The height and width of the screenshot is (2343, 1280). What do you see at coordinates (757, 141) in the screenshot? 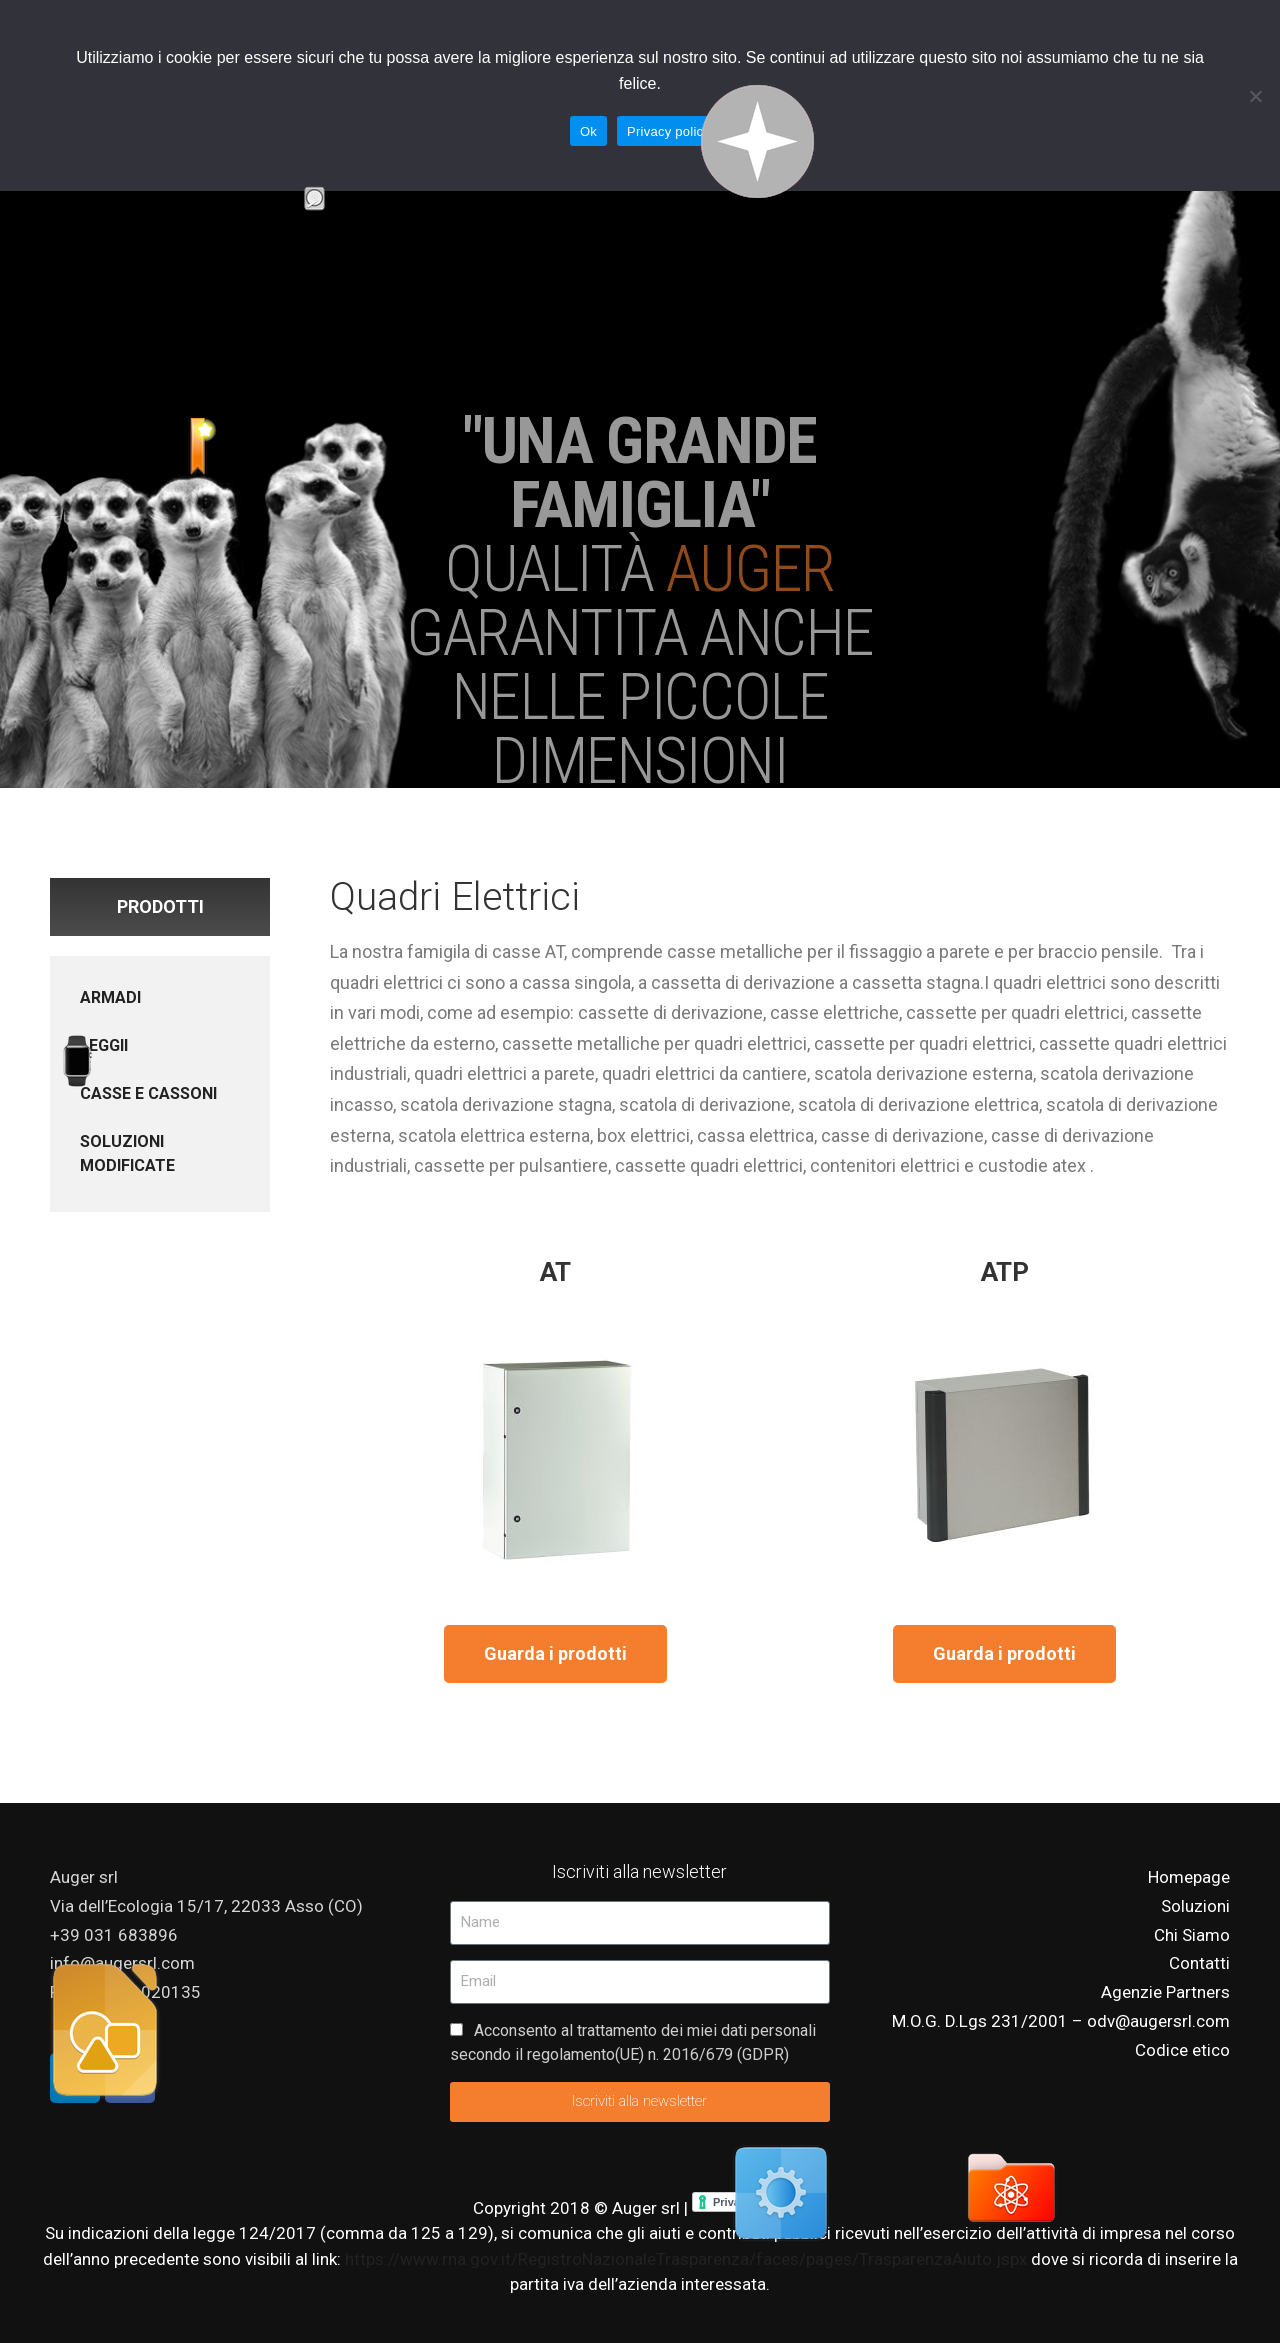
I see `remove trust status from a bluetooth device` at bounding box center [757, 141].